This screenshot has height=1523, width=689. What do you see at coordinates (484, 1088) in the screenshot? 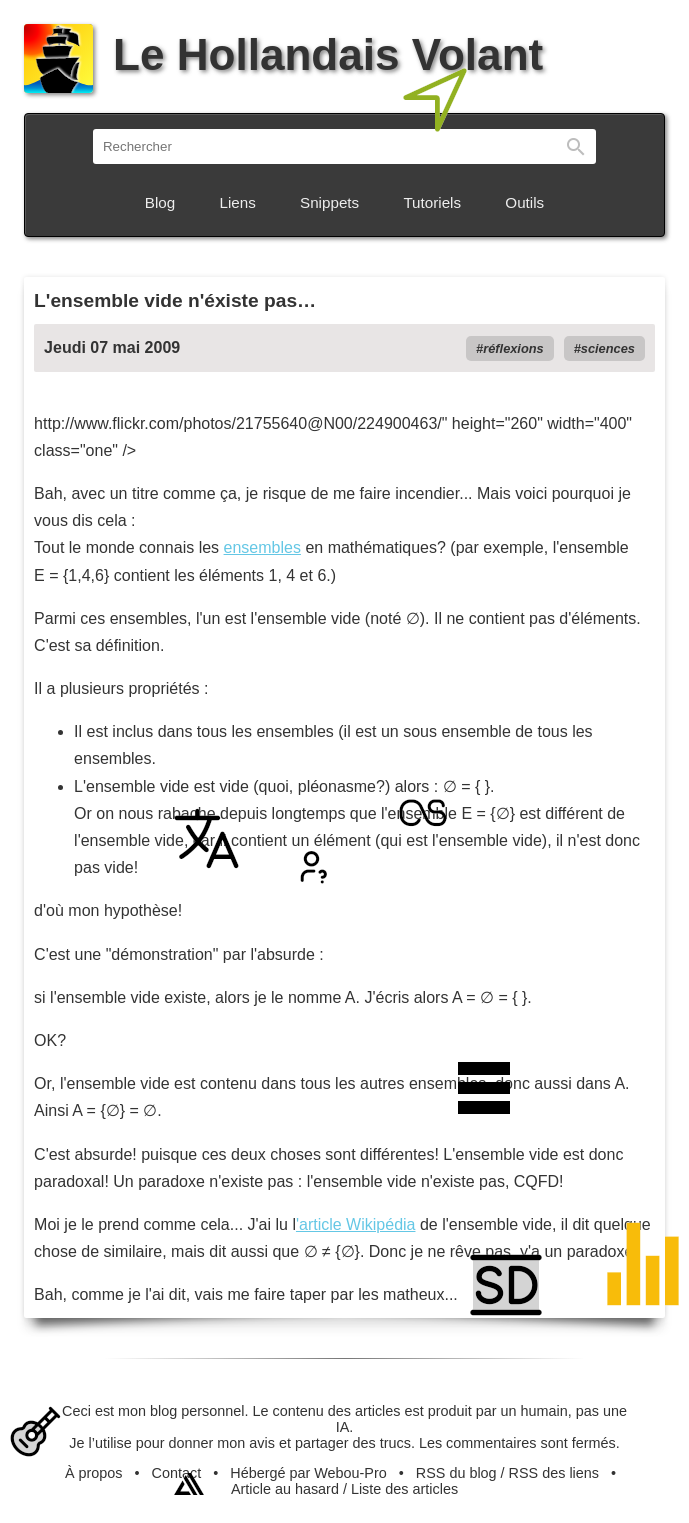
I see `view data in row format` at bounding box center [484, 1088].